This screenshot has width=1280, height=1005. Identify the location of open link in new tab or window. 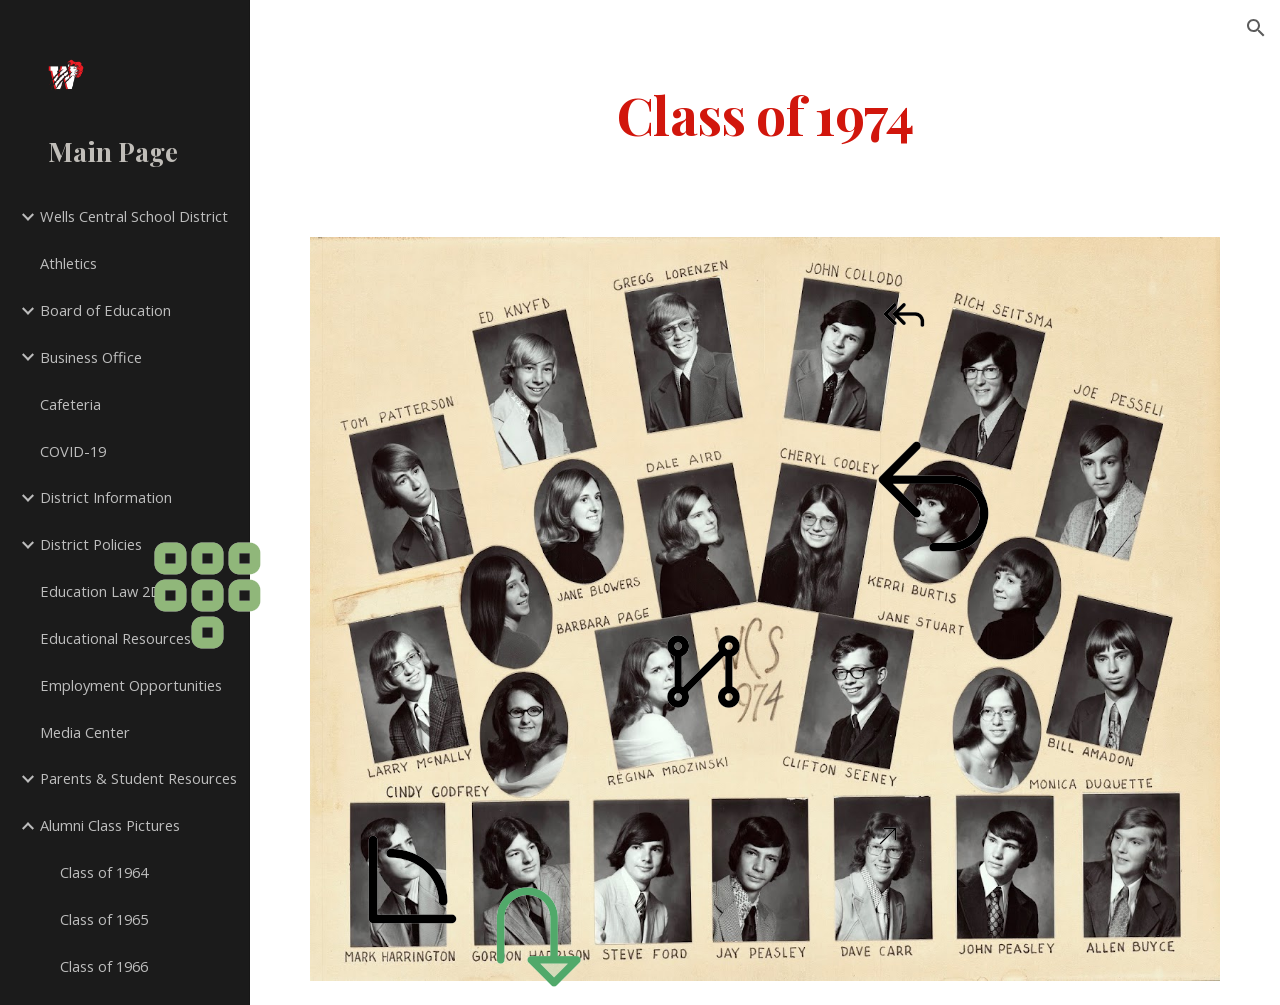
(888, 836).